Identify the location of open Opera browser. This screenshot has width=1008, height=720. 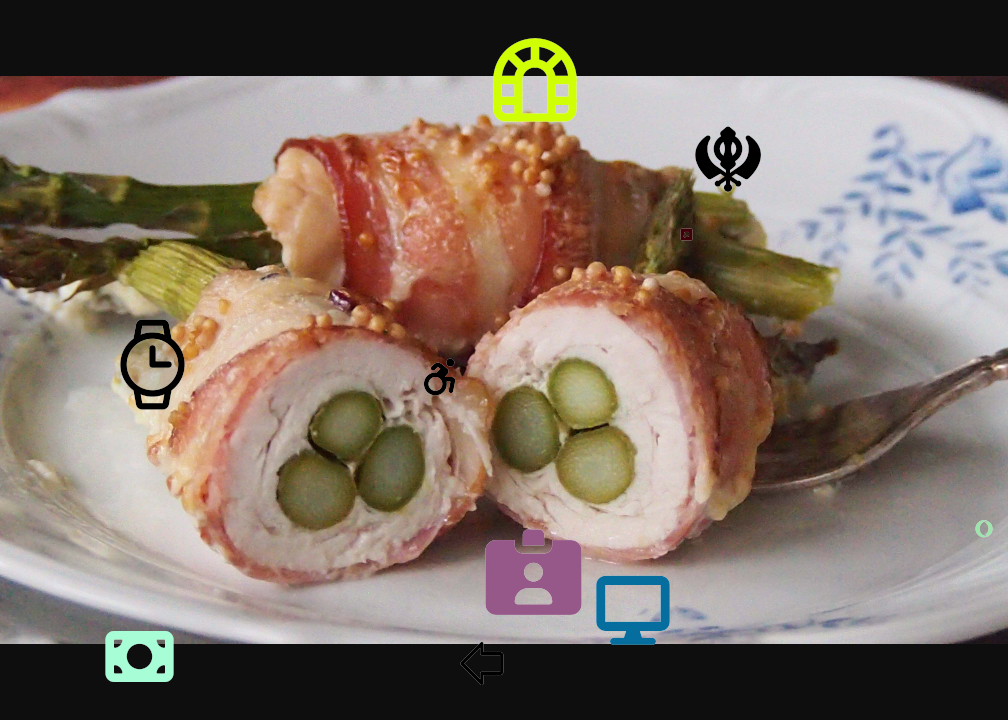
(984, 529).